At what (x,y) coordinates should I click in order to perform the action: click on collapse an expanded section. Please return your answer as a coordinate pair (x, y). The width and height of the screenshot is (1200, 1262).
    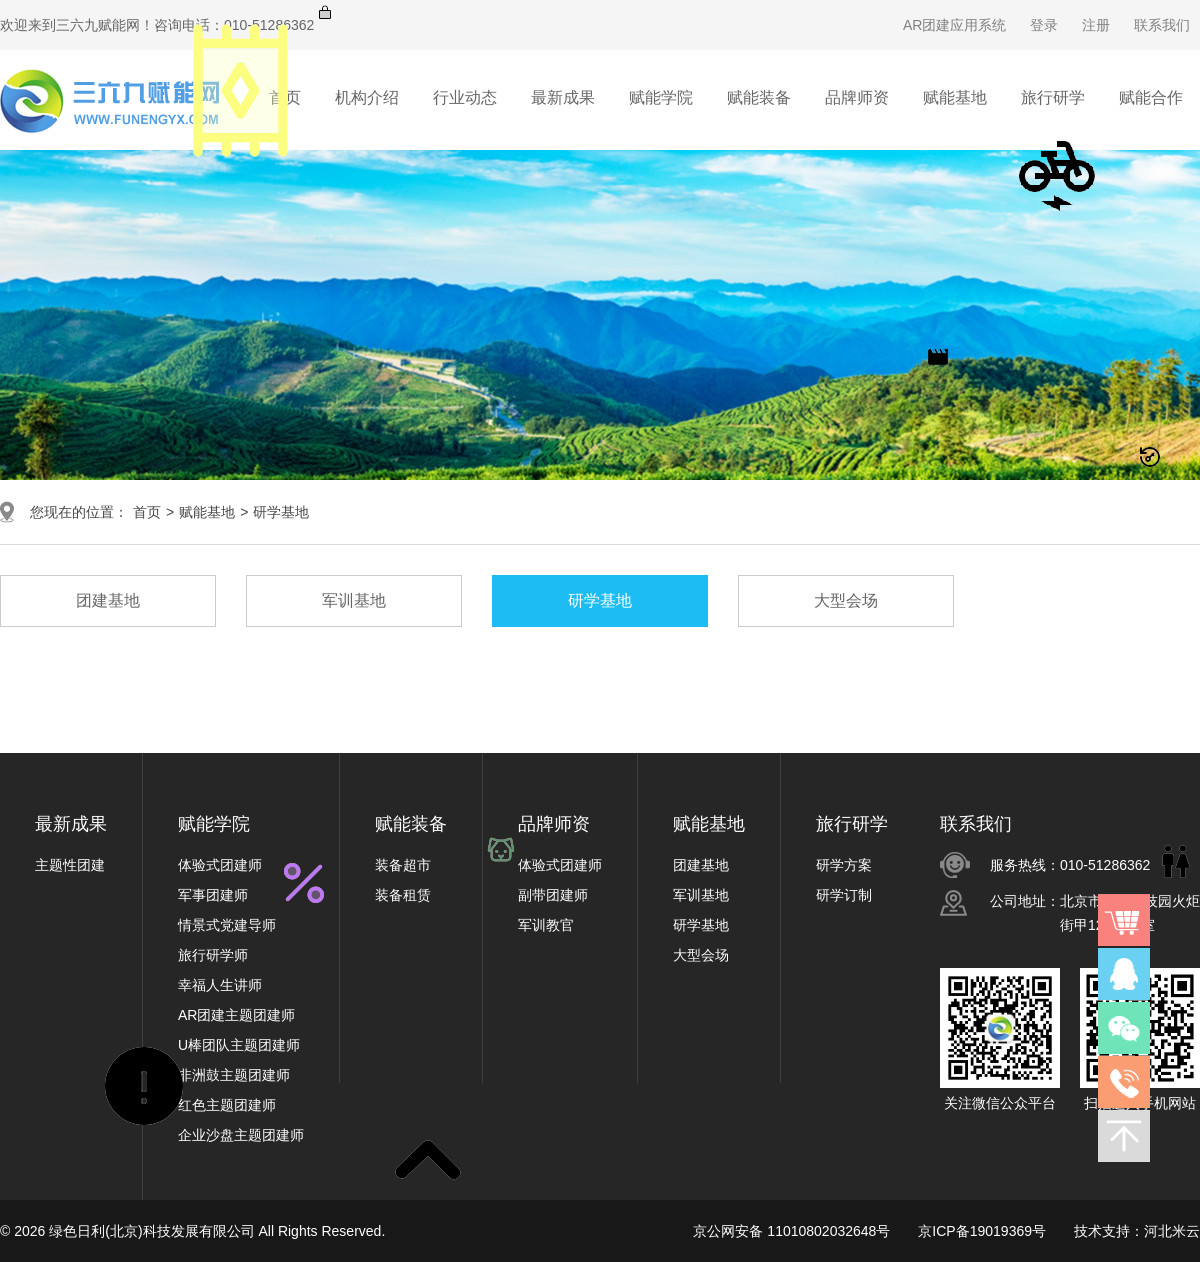
    Looking at the image, I should click on (428, 1163).